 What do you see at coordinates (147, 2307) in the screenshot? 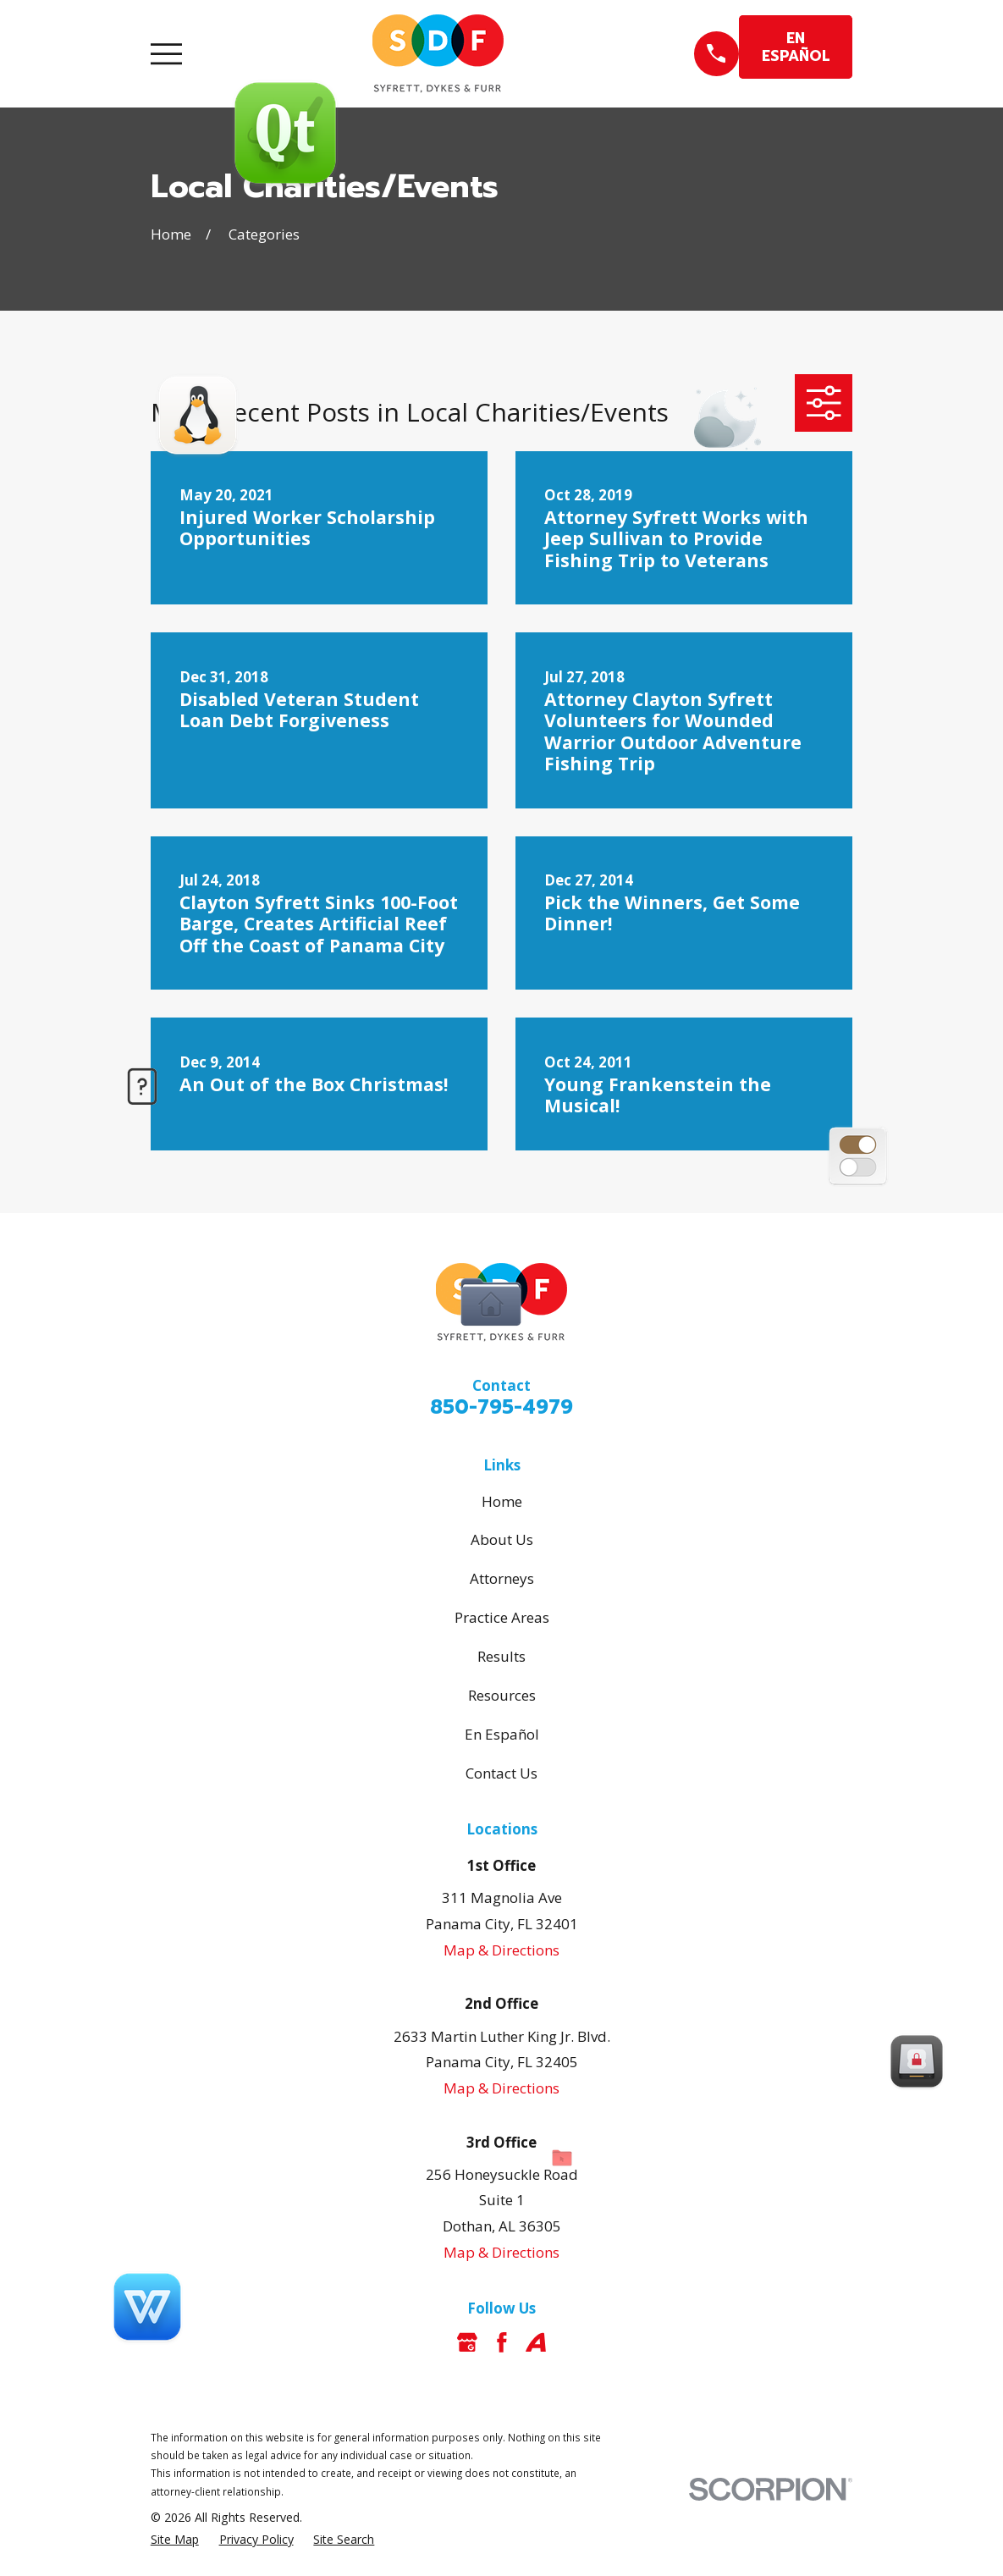
I see `open wps office application` at bounding box center [147, 2307].